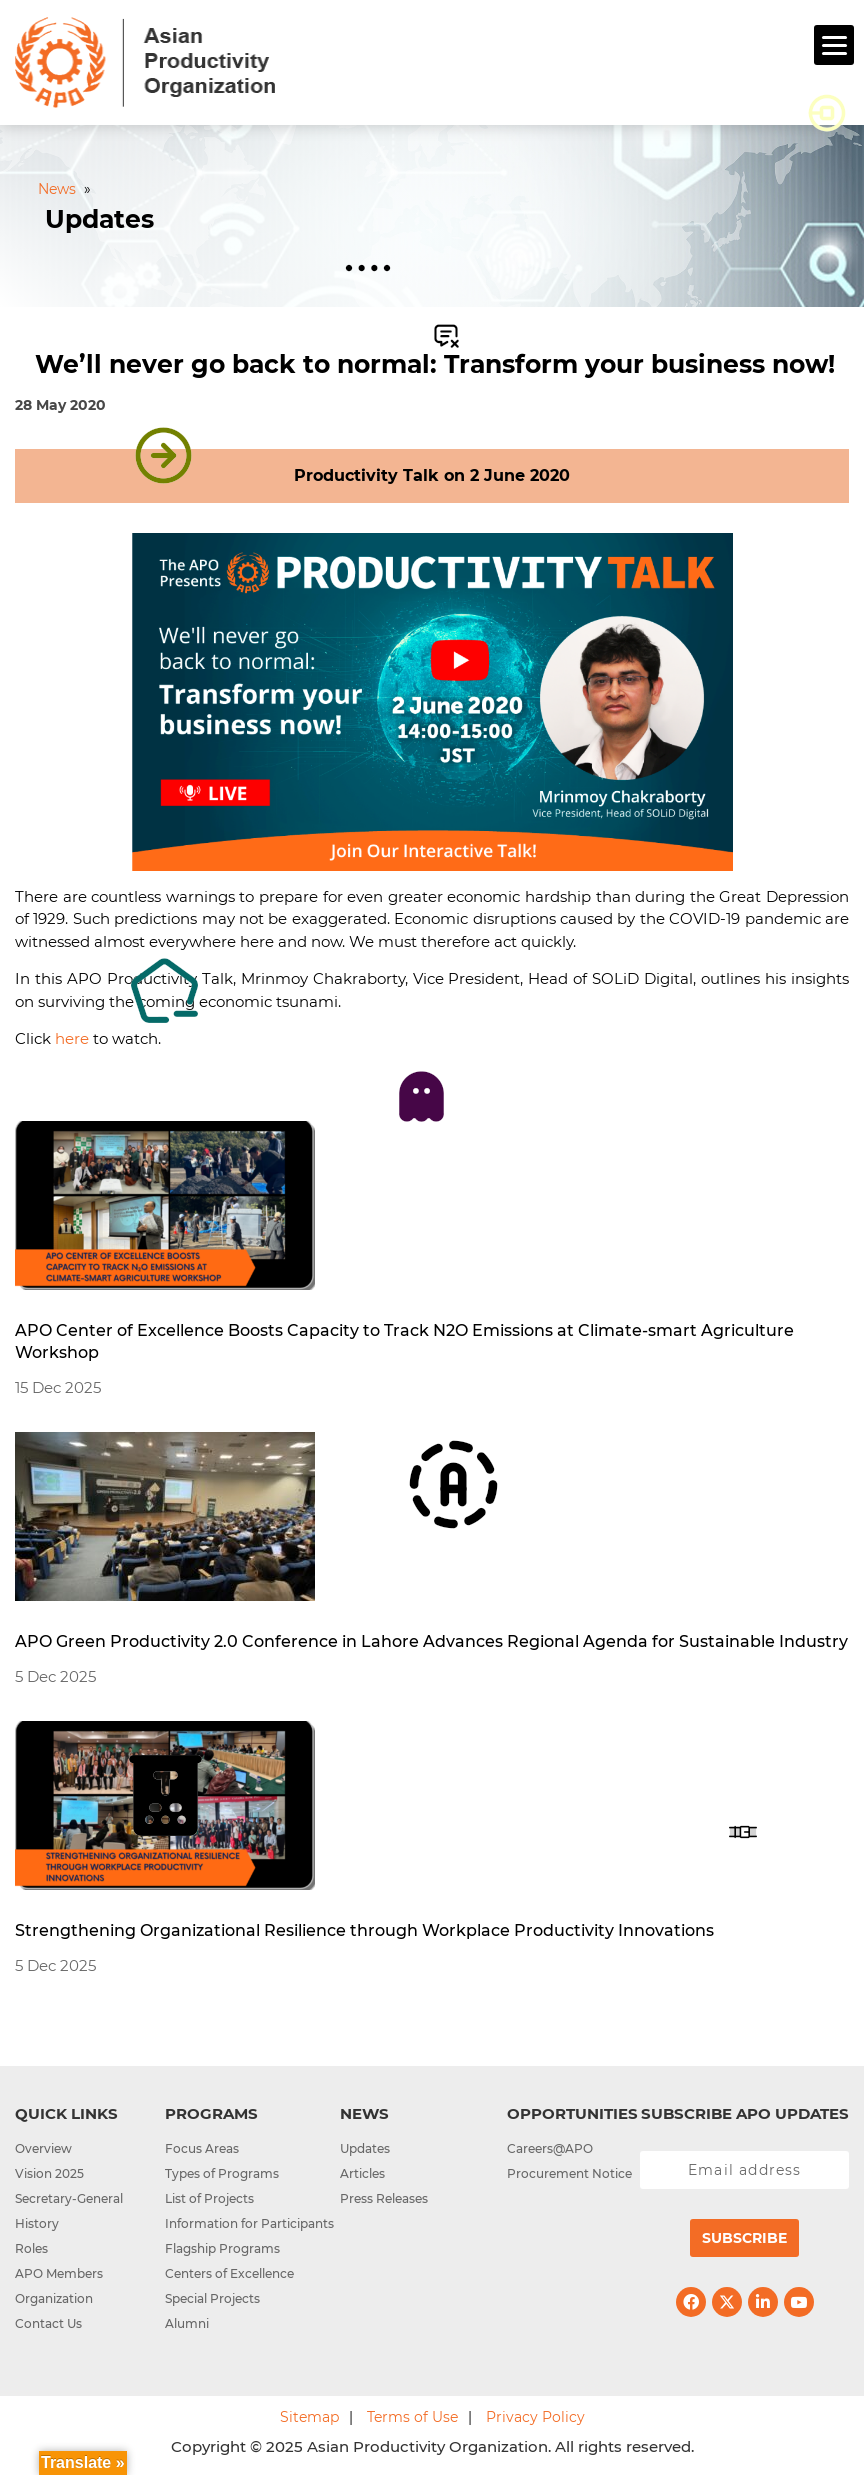 The width and height of the screenshot is (864, 2475). I want to click on proceed to the next step, so click(163, 455).